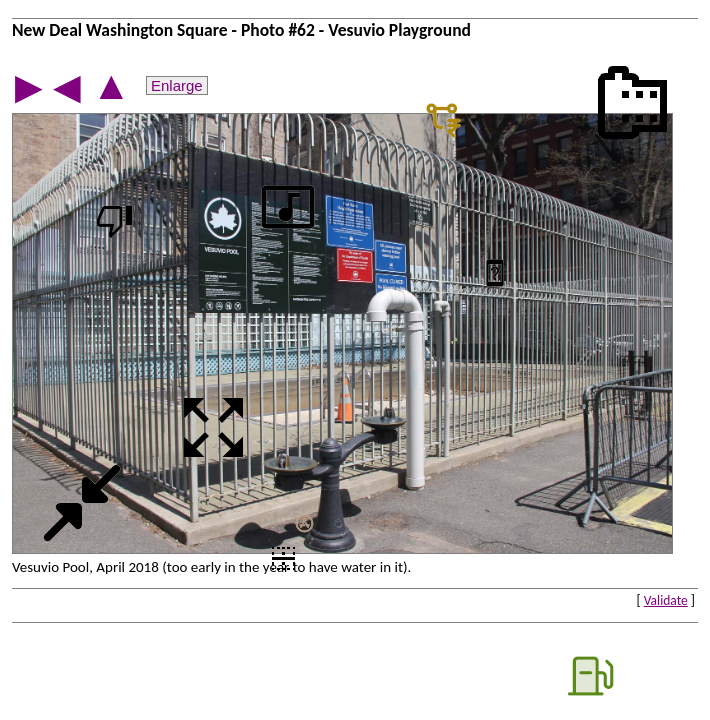  I want to click on view rupee transaction history, so click(443, 120).